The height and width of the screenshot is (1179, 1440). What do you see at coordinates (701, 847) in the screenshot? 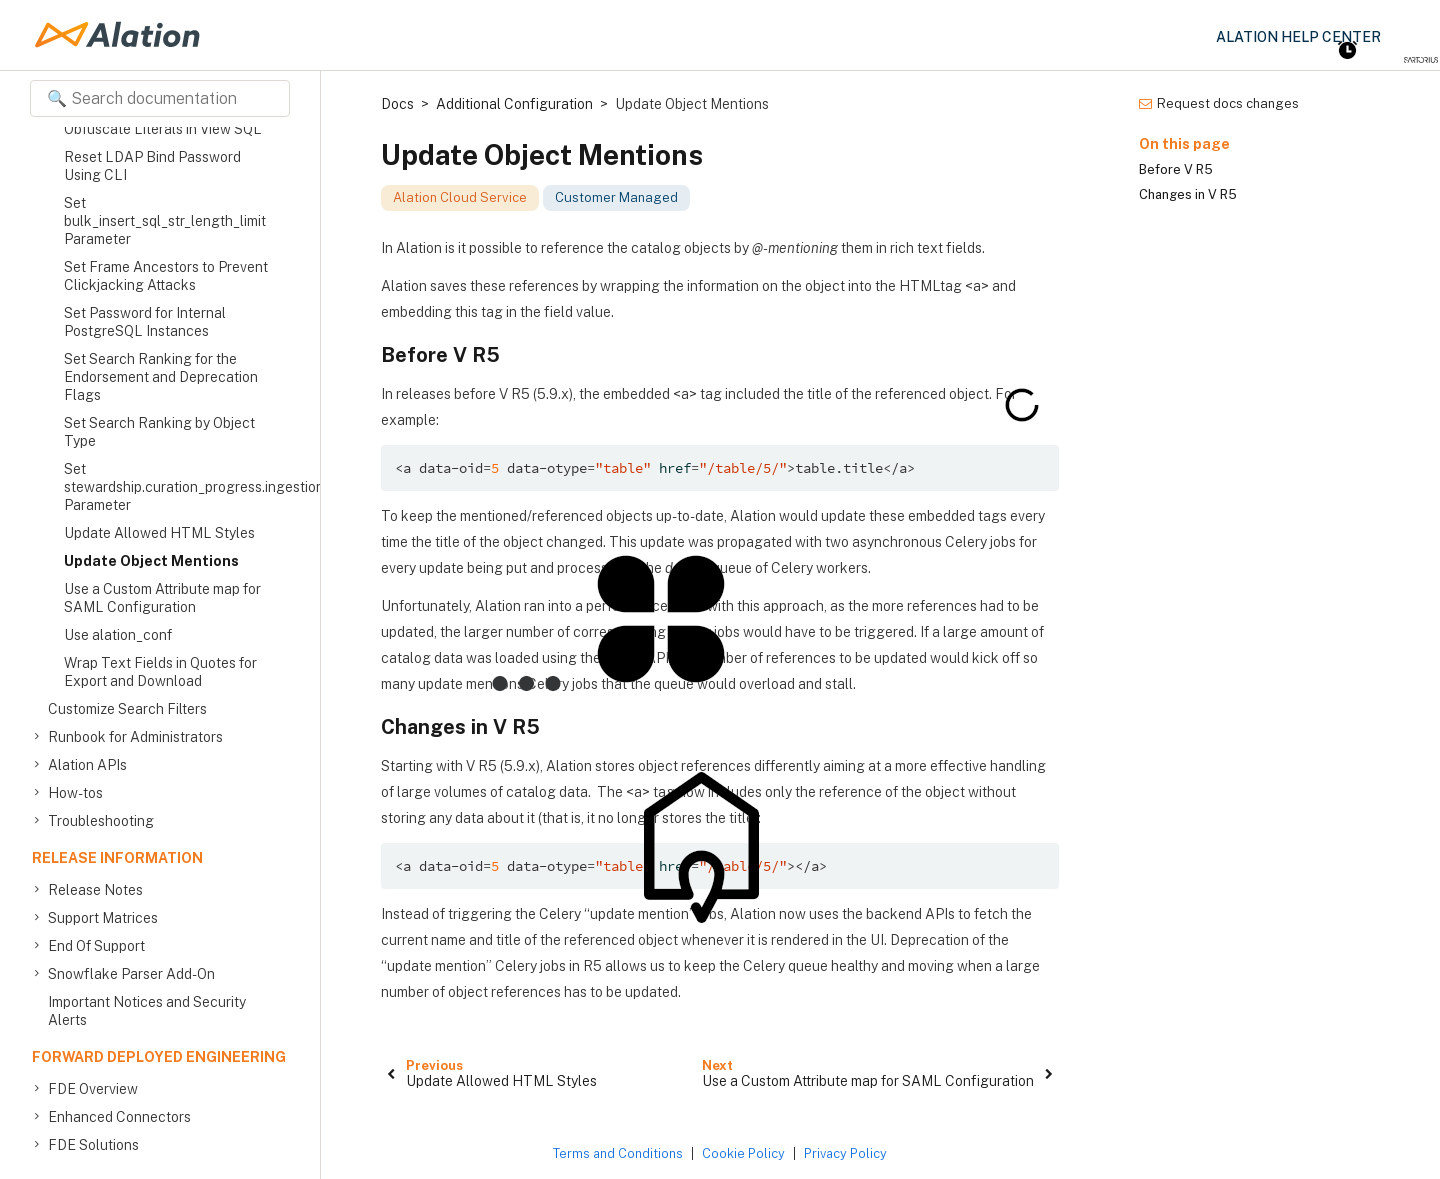
I see `open the emlakjet real estate app` at bounding box center [701, 847].